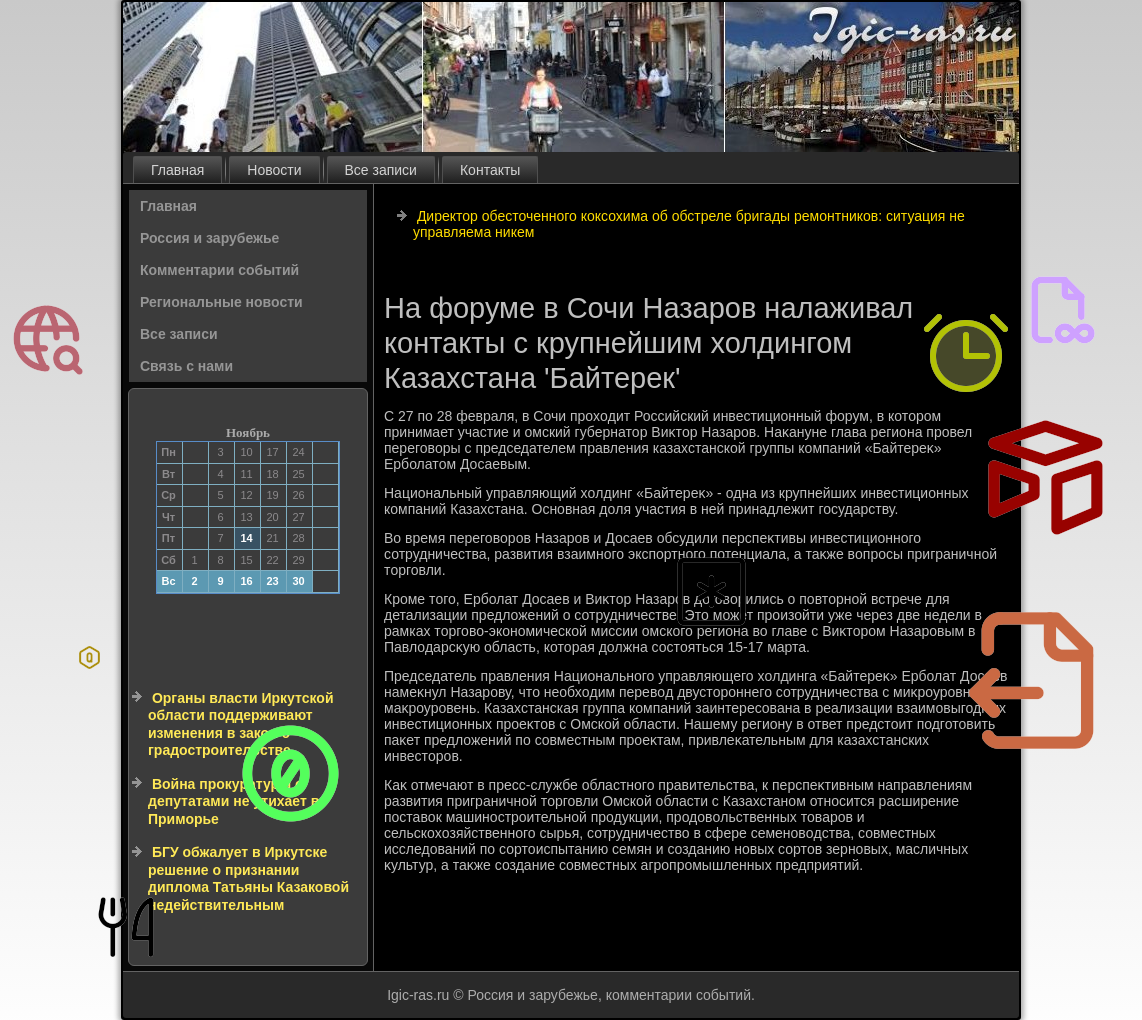 The height and width of the screenshot is (1020, 1142). What do you see at coordinates (46, 338) in the screenshot?
I see `search the web or browse the internet` at bounding box center [46, 338].